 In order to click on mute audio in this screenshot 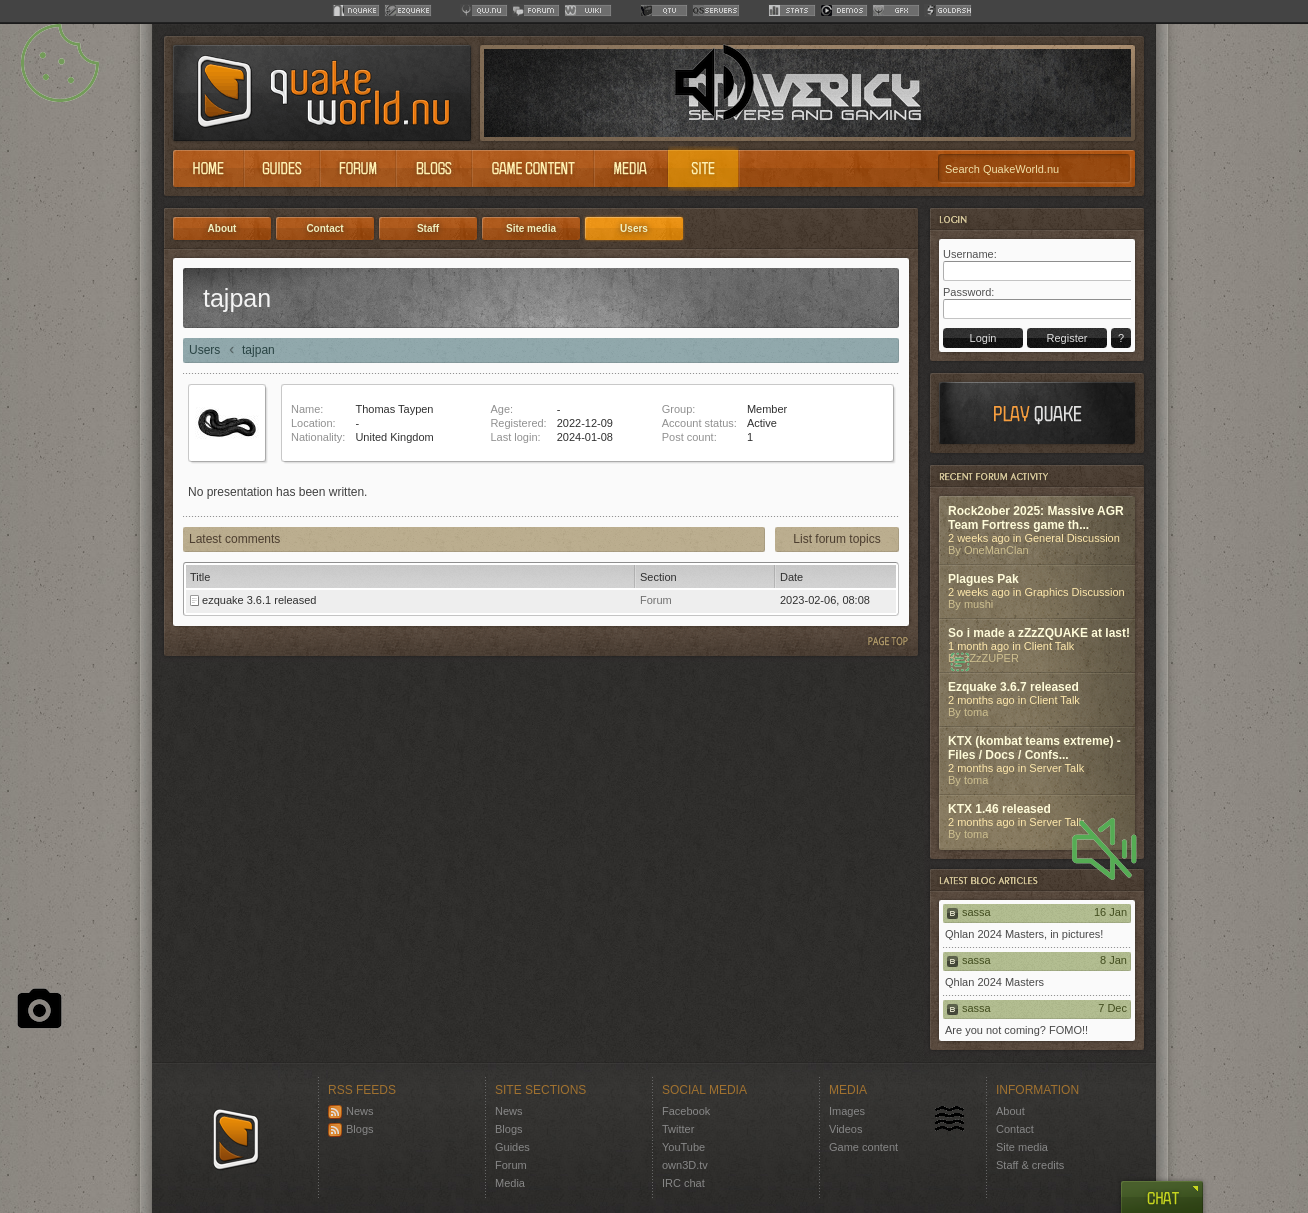, I will do `click(1103, 849)`.